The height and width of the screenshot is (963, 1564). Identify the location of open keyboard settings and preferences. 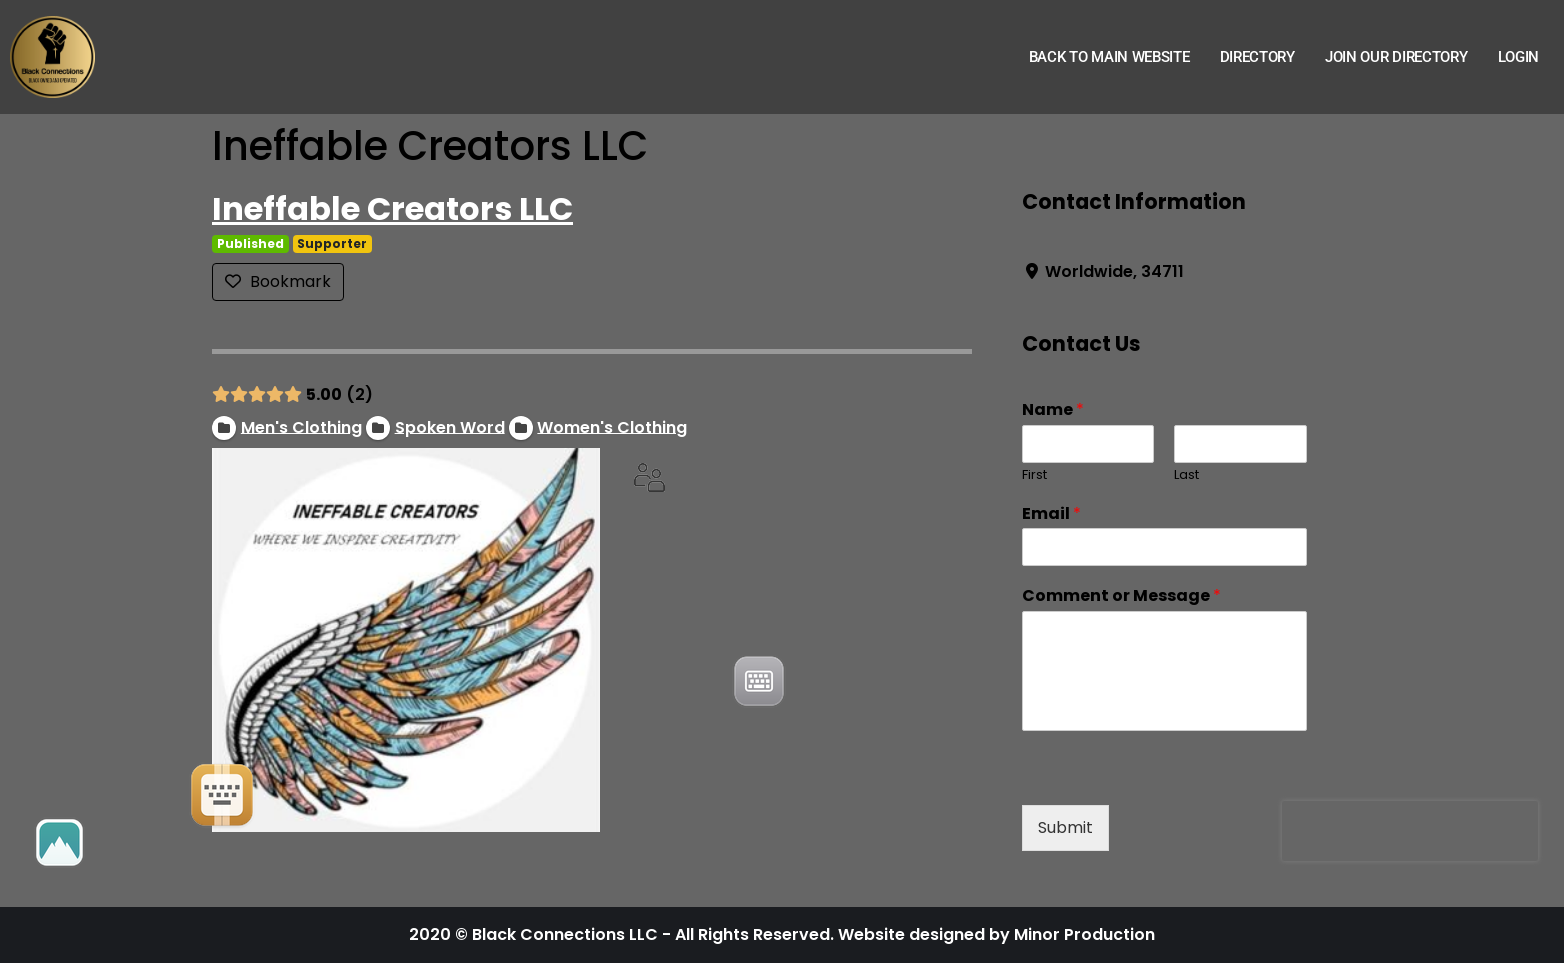
(759, 682).